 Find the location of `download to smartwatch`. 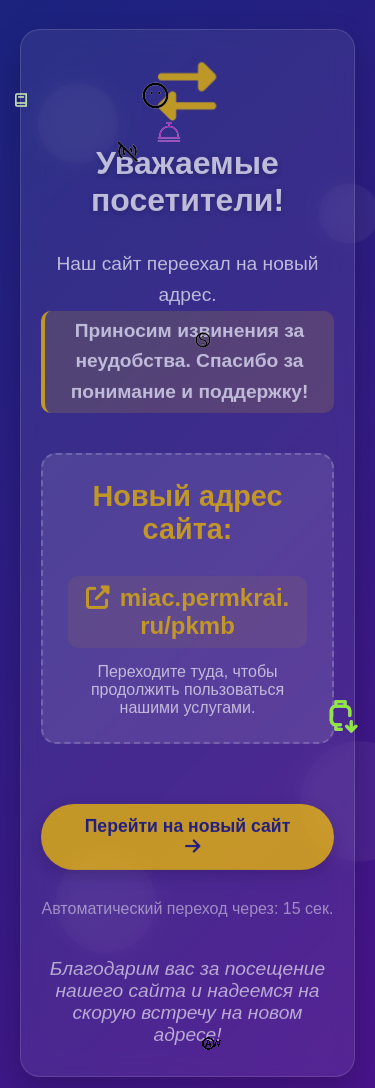

download to smartwatch is located at coordinates (340, 715).